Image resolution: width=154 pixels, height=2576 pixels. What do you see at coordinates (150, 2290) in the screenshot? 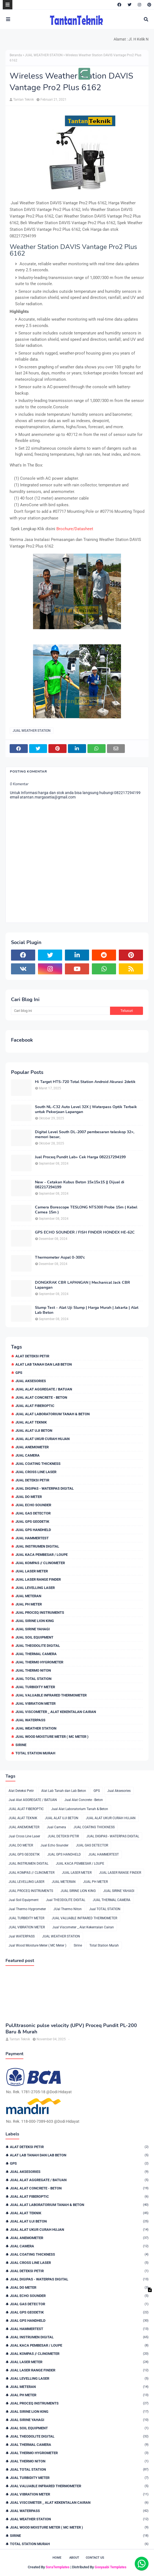
I see `delete or remove a file` at bounding box center [150, 2290].